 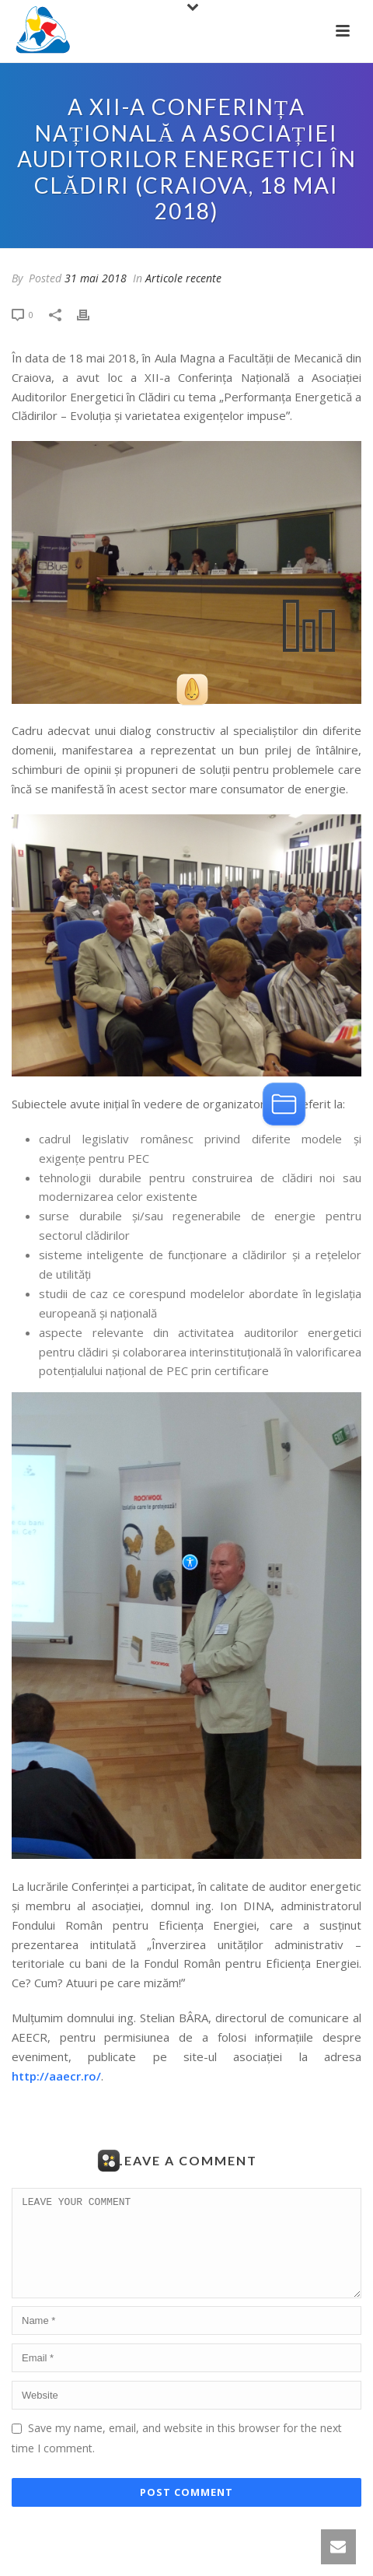 What do you see at coordinates (109, 2161) in the screenshot?
I see `launch iagno reversi board game` at bounding box center [109, 2161].